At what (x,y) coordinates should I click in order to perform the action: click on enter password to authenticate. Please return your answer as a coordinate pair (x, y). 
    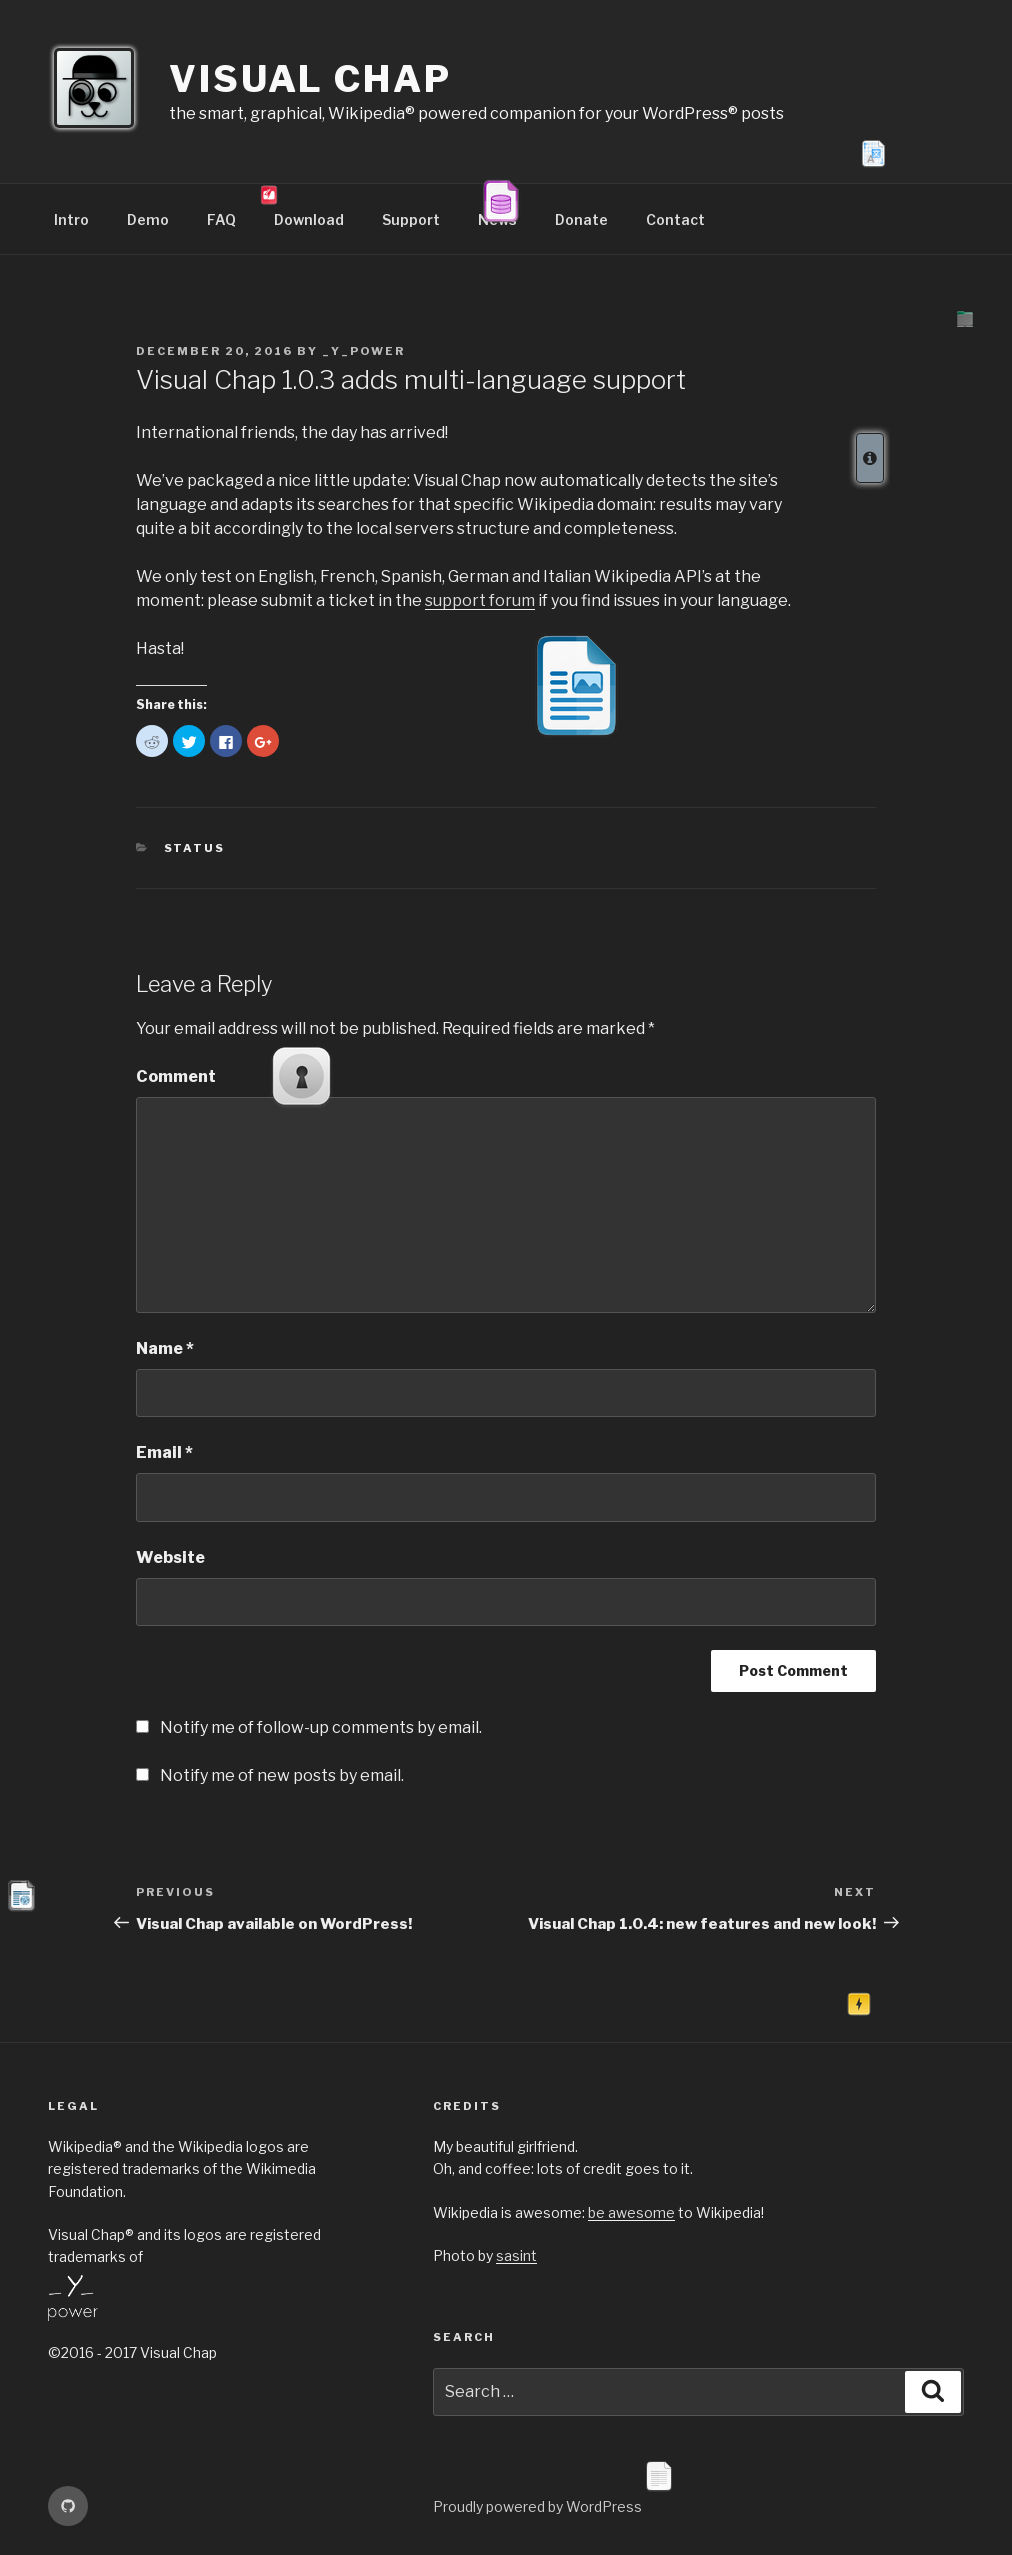
    Looking at the image, I should click on (301, 1077).